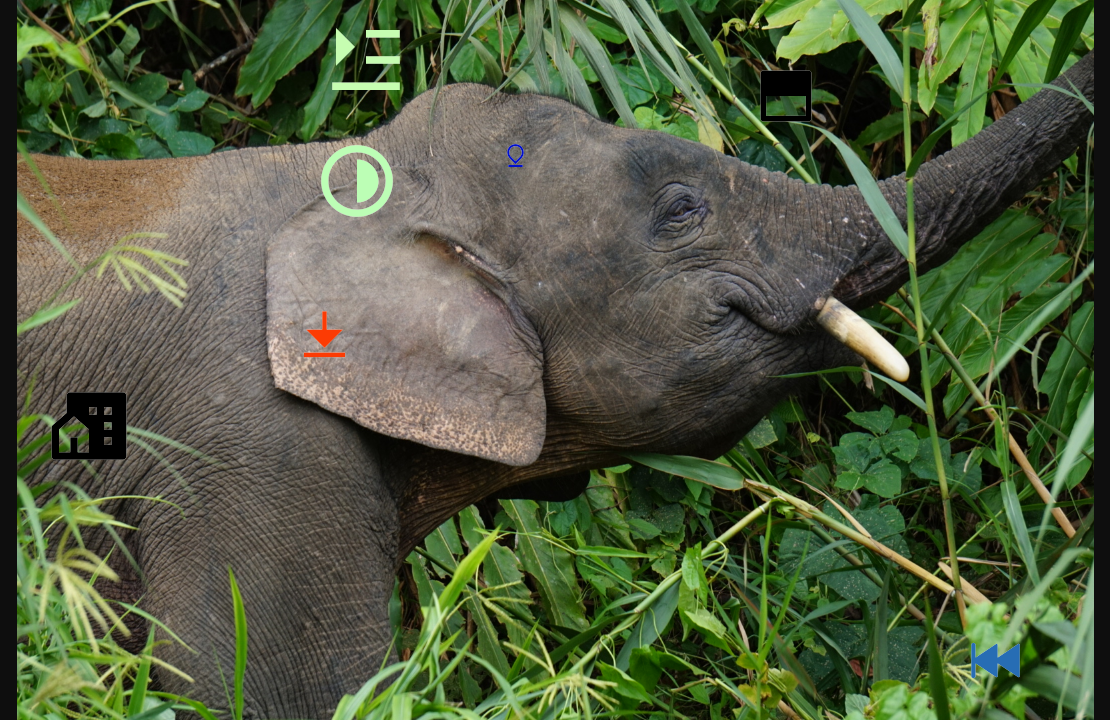  I want to click on collapse the side menu or navigation panel, so click(366, 60).